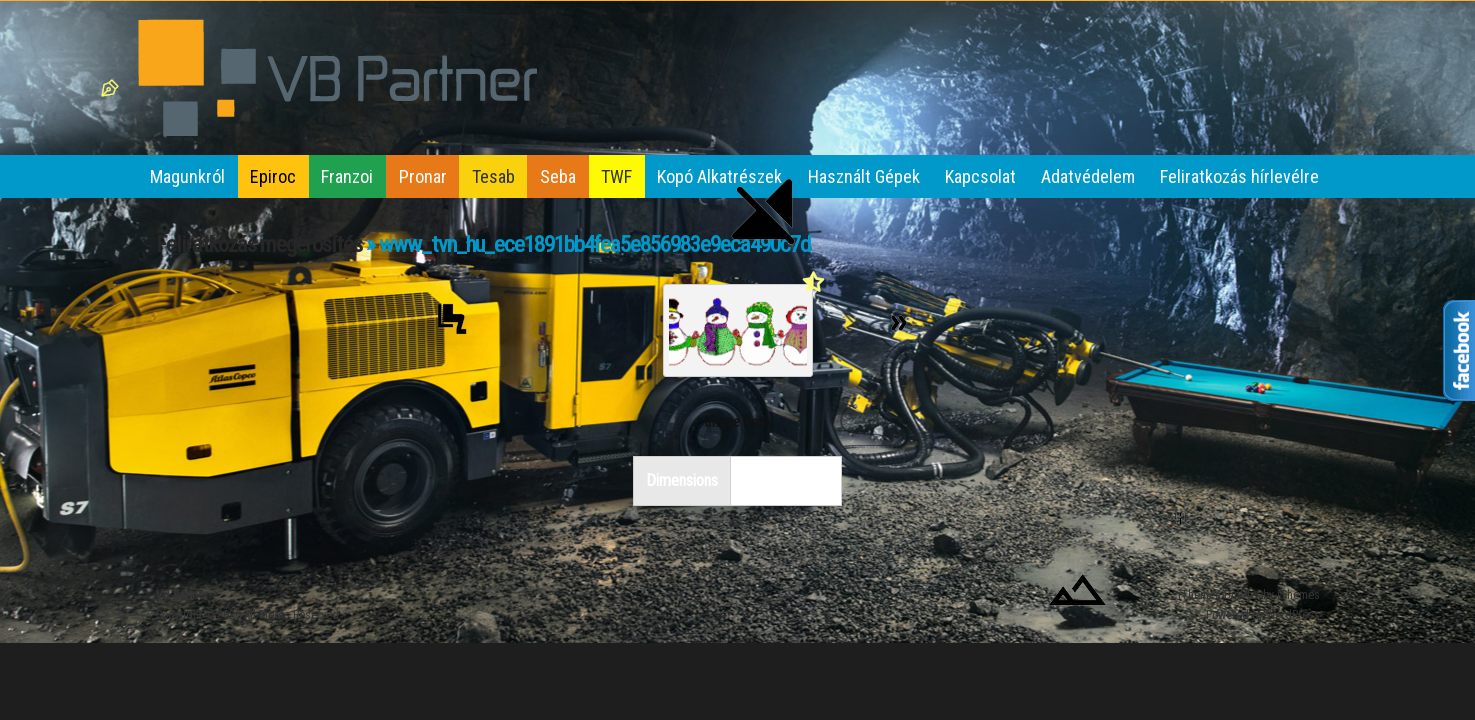 The width and height of the screenshot is (1475, 720). Describe the element at coordinates (763, 210) in the screenshot. I see `indicates no cellular signal or mobile data unavailable` at that location.